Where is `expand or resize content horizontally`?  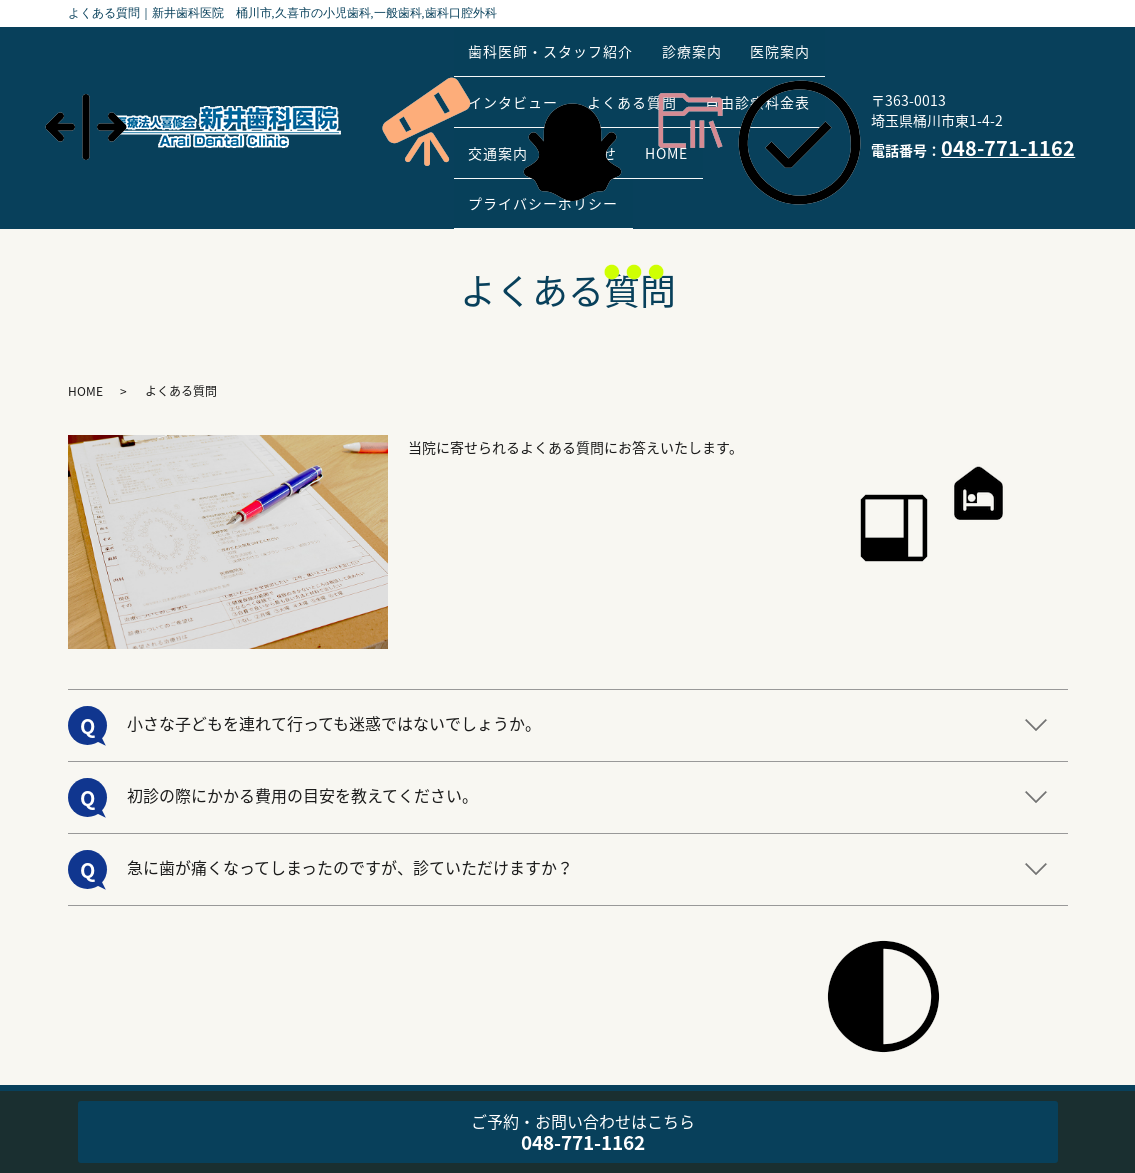 expand or resize content horizontally is located at coordinates (86, 127).